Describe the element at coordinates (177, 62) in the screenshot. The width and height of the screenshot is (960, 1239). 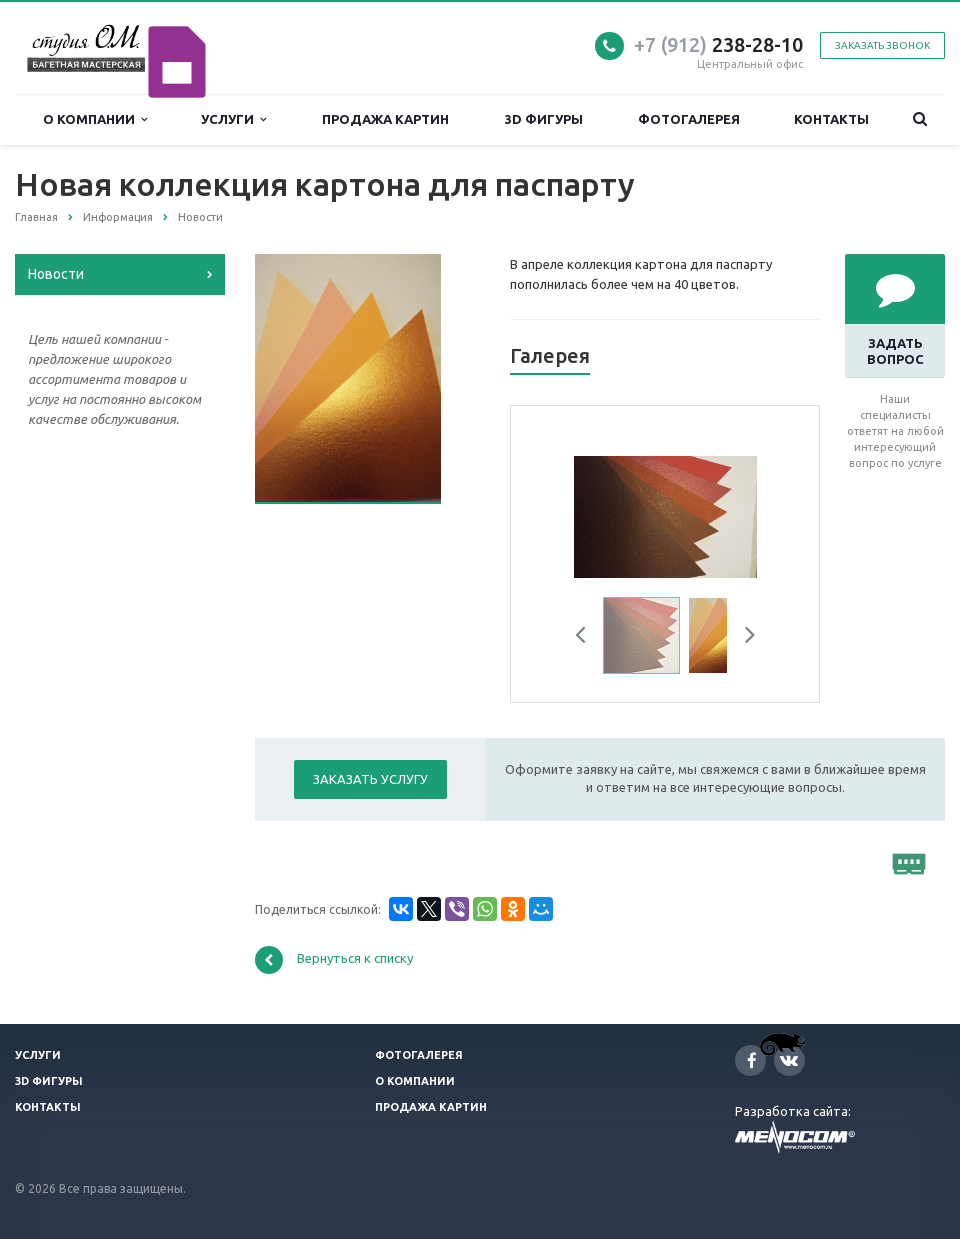
I see `view SIM card information` at that location.